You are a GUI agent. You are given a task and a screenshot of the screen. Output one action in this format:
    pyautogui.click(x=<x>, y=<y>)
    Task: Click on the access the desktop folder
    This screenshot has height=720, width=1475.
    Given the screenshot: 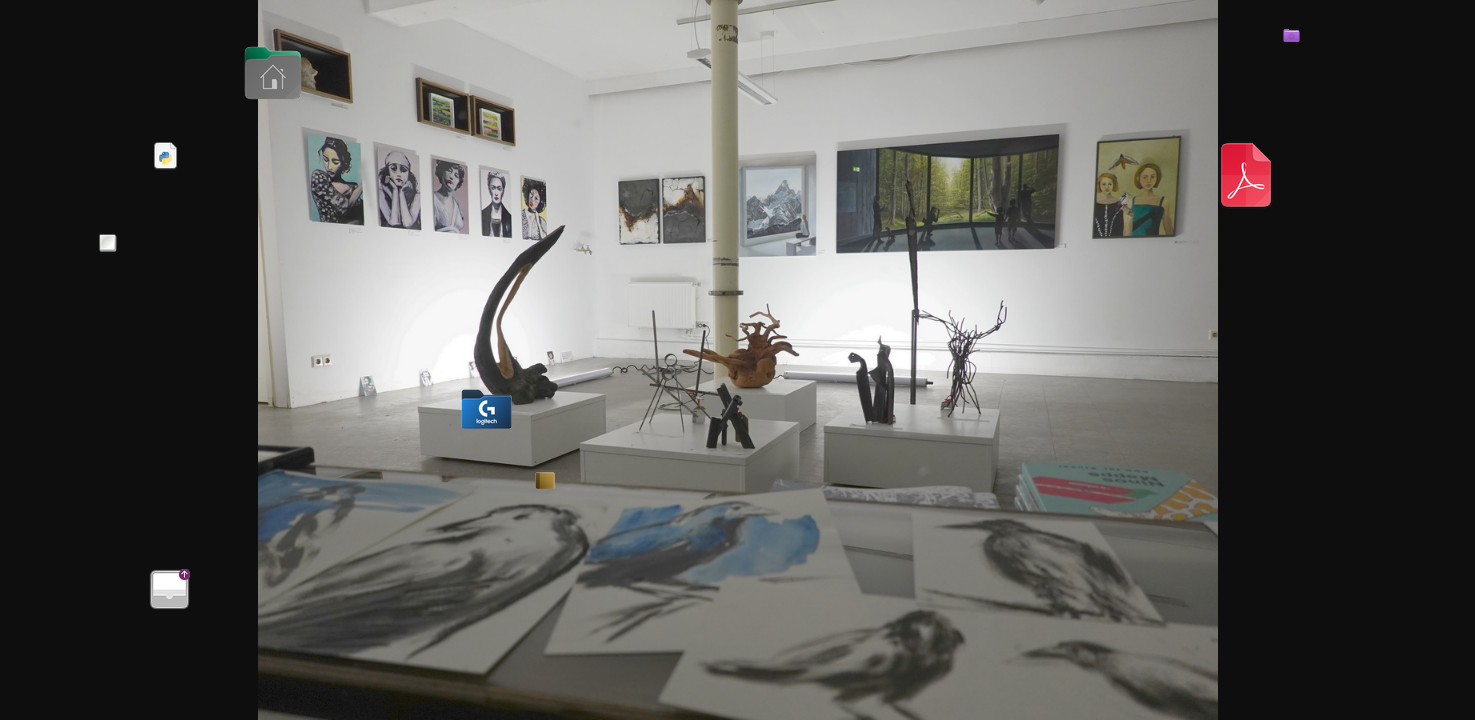 What is the action you would take?
    pyautogui.click(x=545, y=480)
    